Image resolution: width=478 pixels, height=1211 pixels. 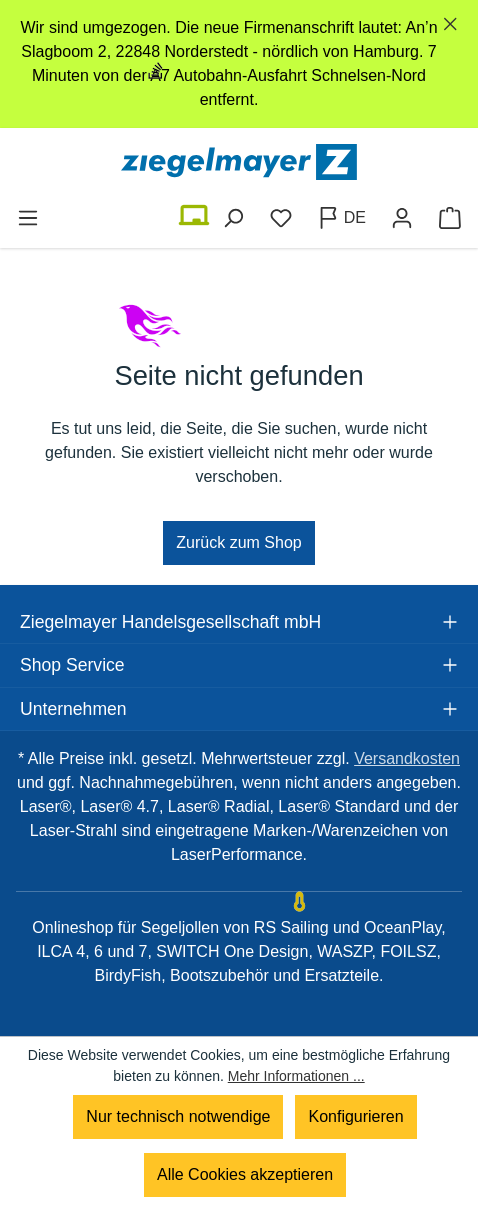 I want to click on access presentation or teaching mode, so click(x=194, y=215).